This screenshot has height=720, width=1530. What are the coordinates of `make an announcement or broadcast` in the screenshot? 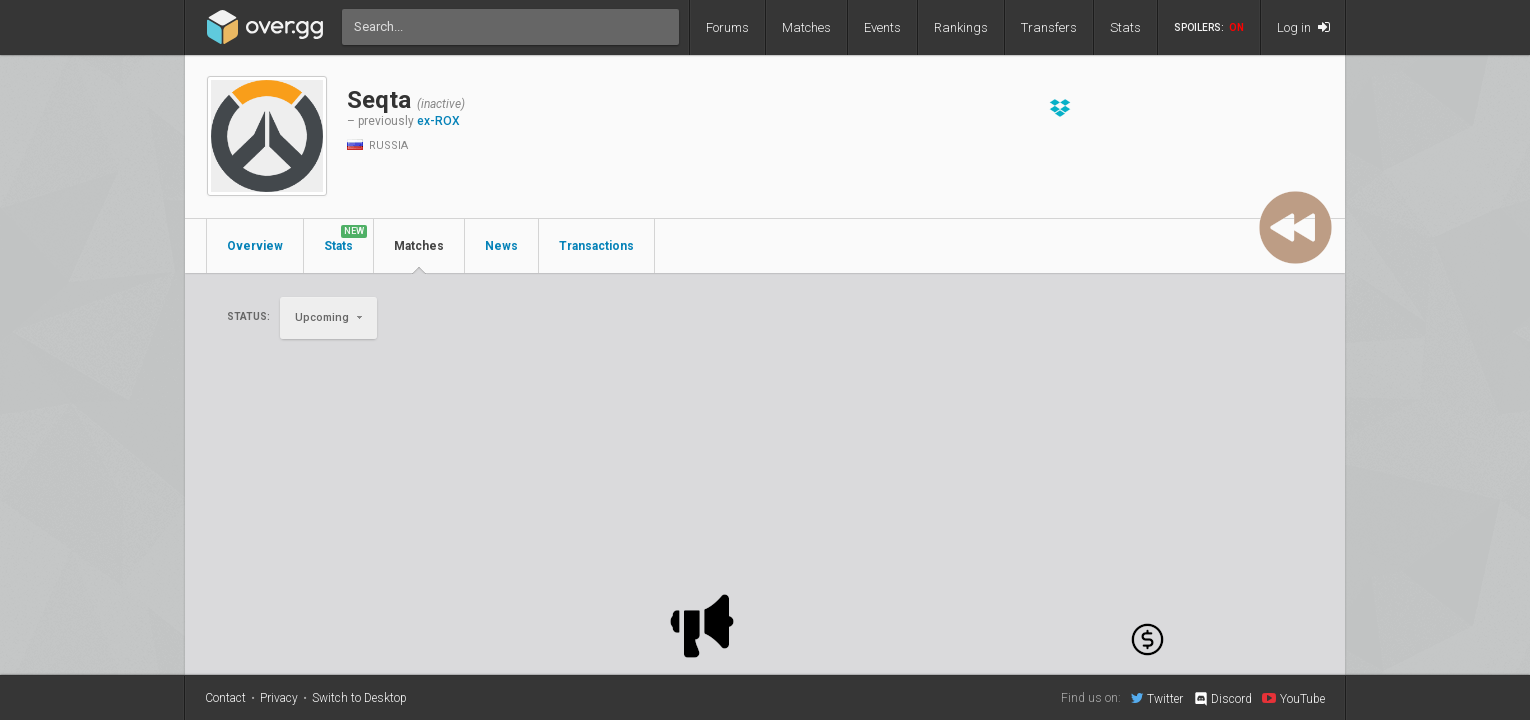 It's located at (702, 626).